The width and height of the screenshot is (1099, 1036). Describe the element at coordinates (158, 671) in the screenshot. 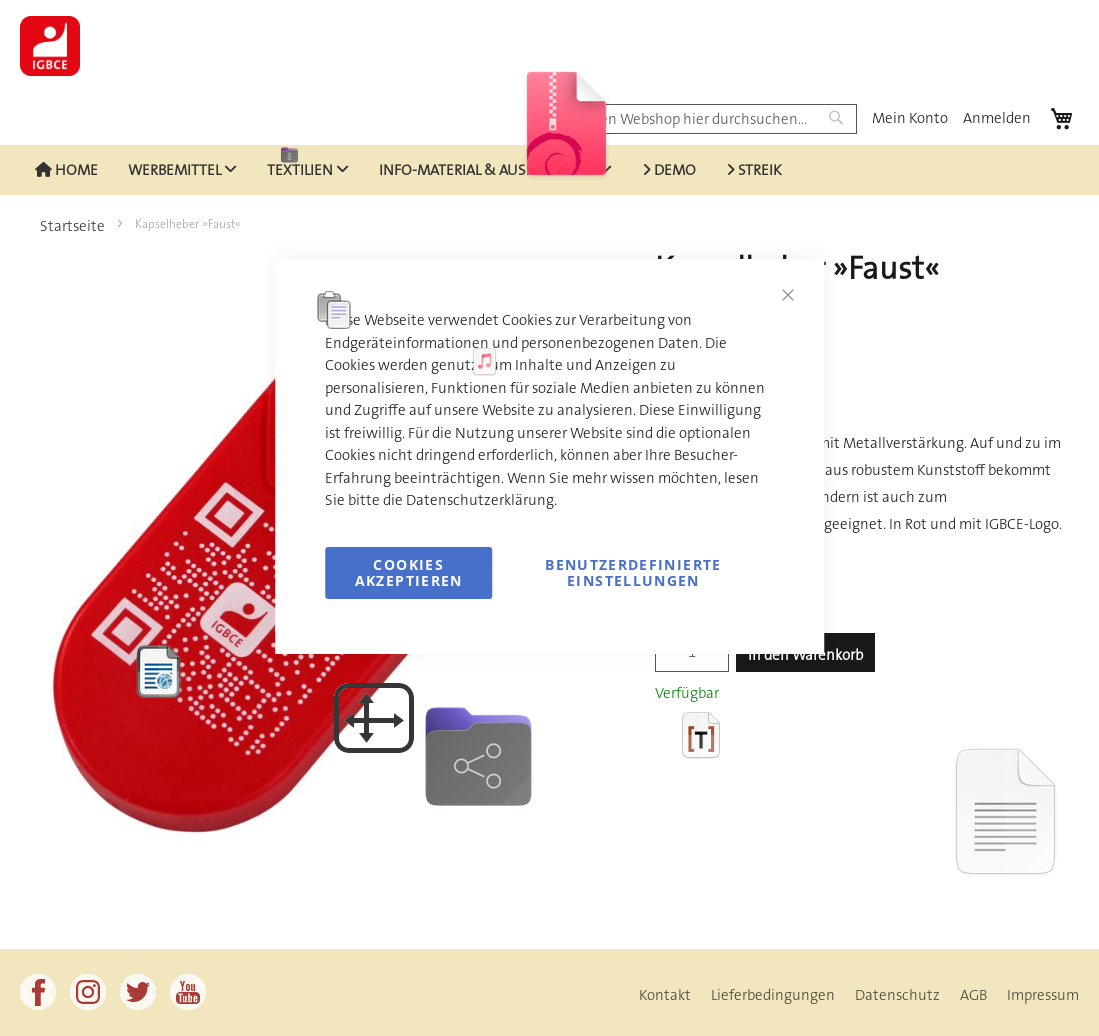

I see `a libreoffice web document file type` at that location.